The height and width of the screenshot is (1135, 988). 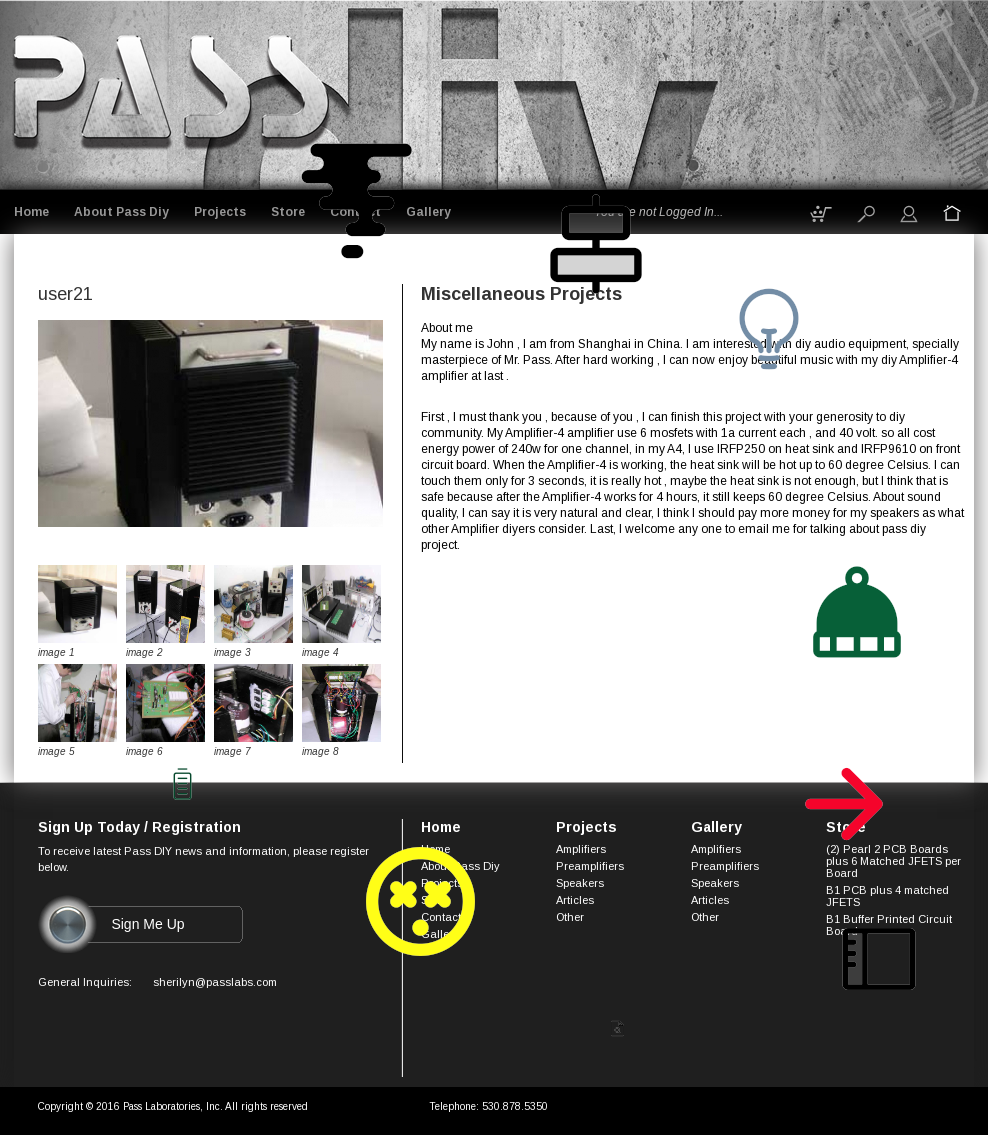 What do you see at coordinates (857, 617) in the screenshot?
I see `select winter or cold weather clothing category` at bounding box center [857, 617].